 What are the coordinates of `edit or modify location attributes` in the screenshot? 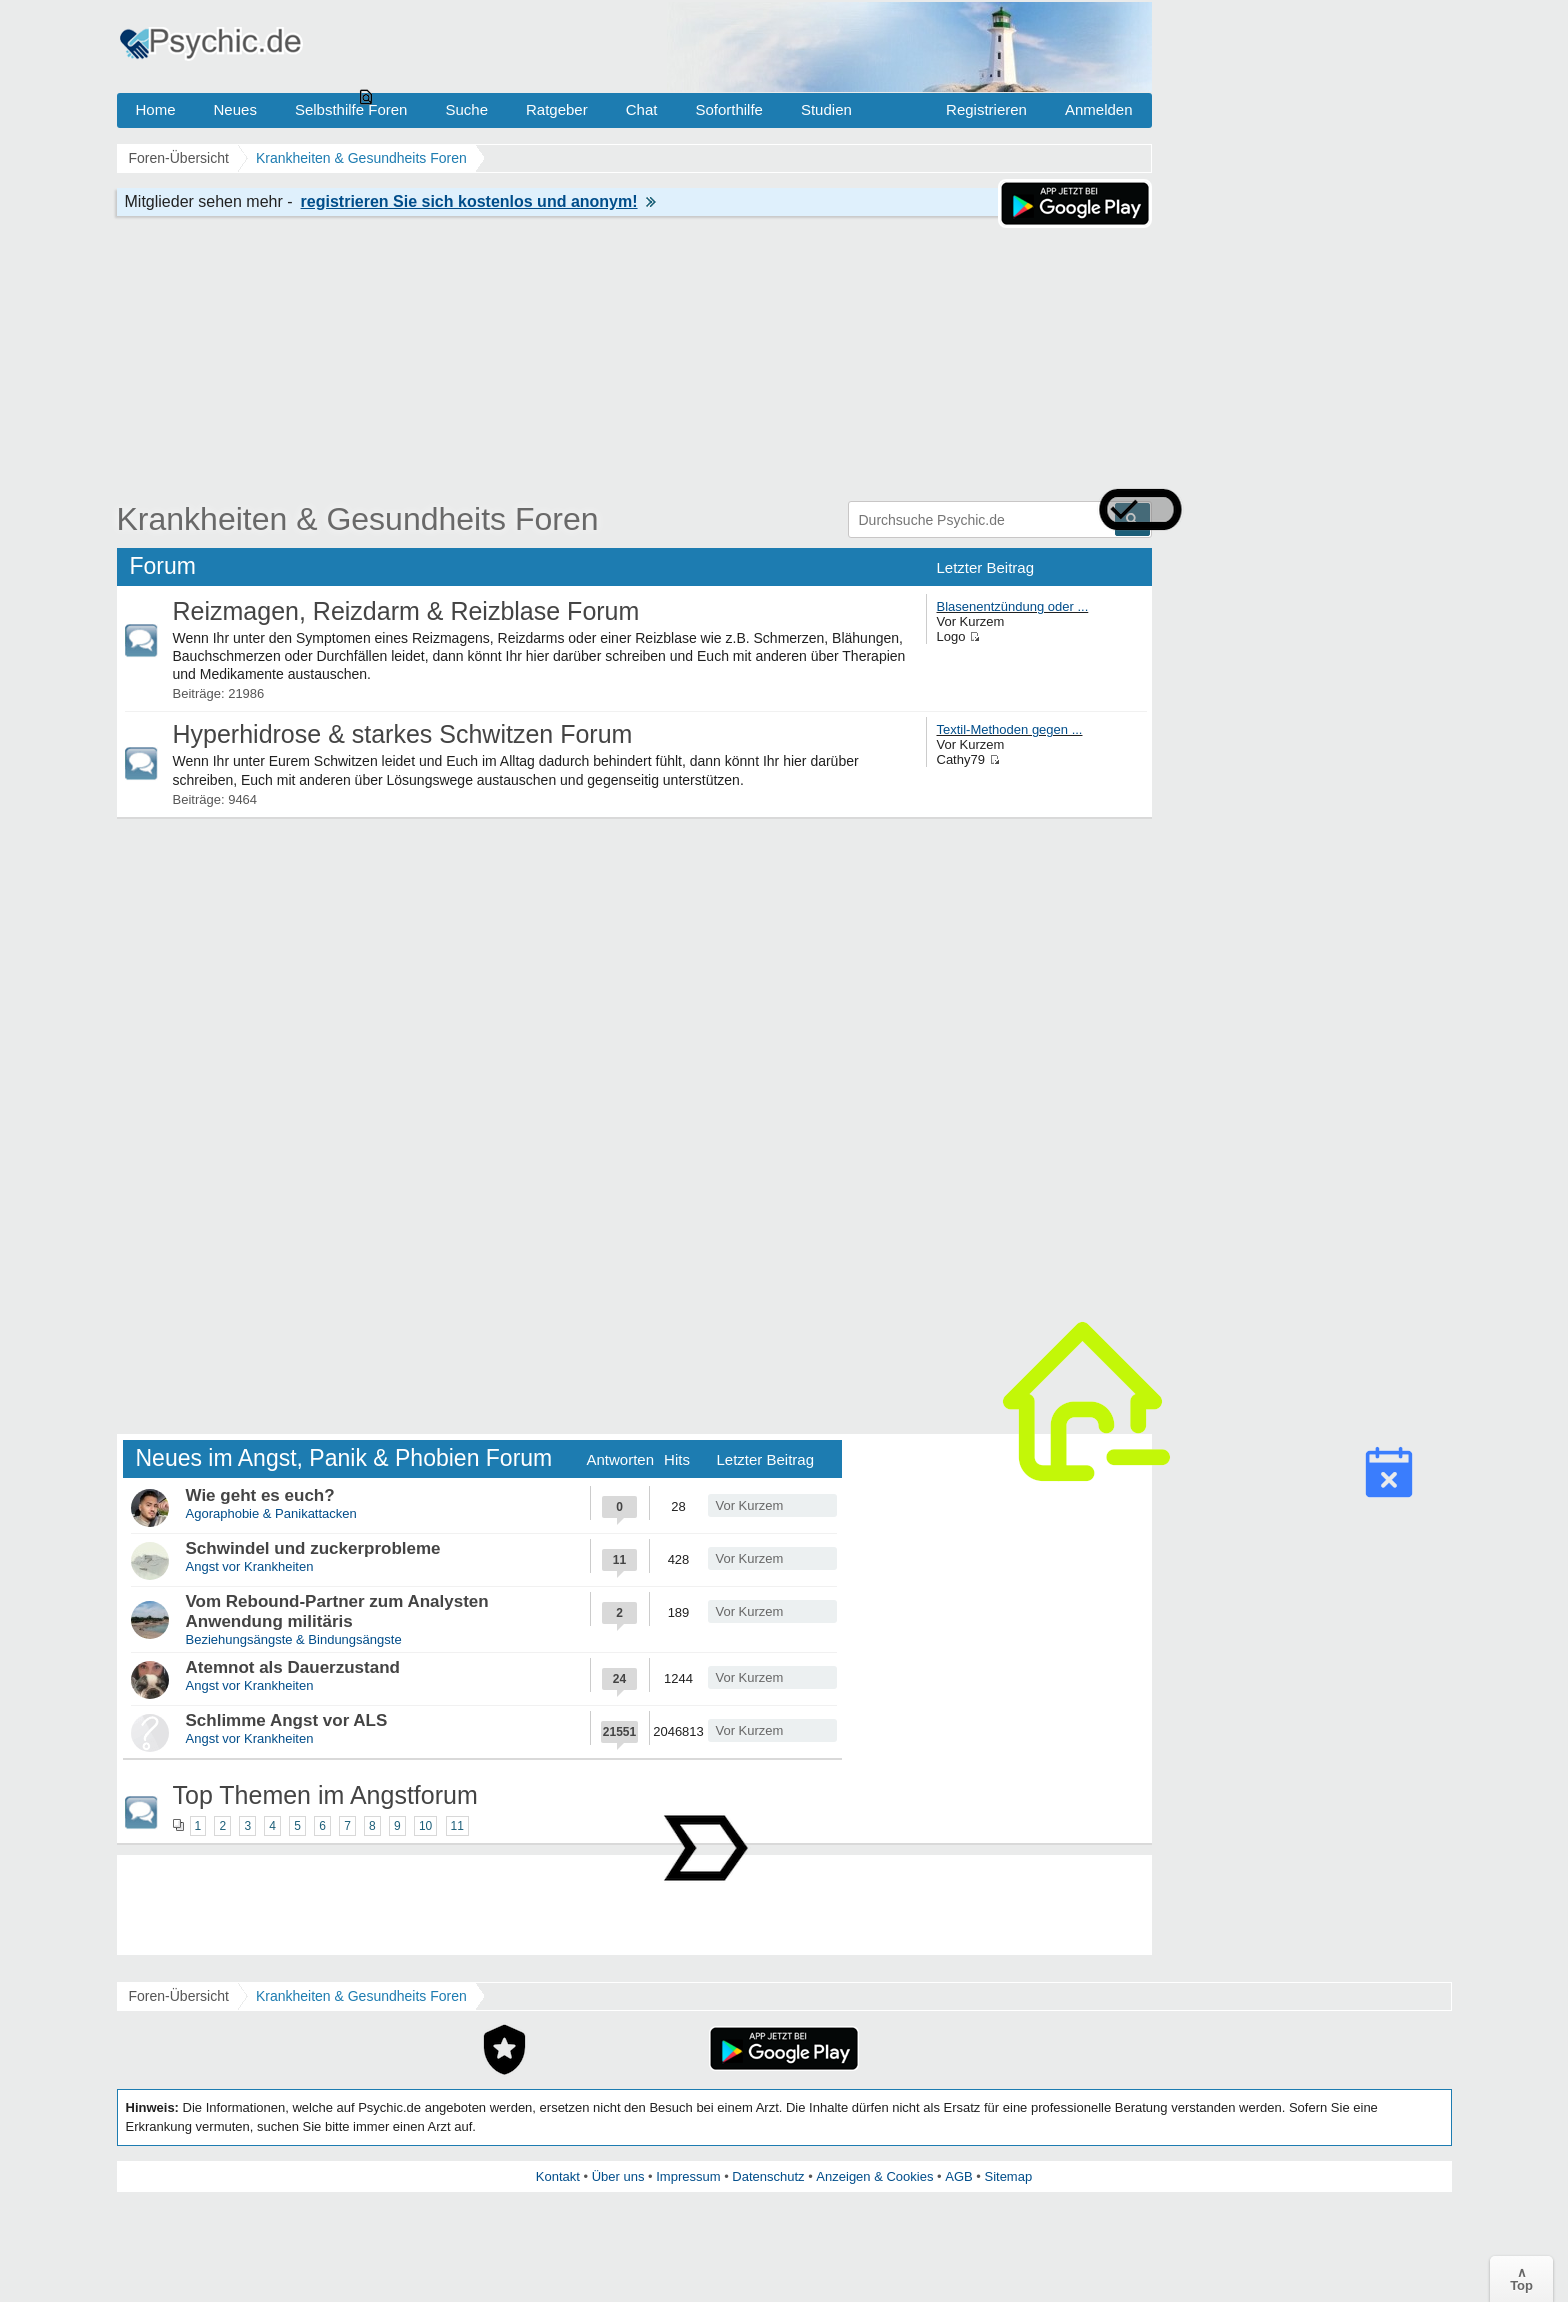 It's located at (1140, 509).